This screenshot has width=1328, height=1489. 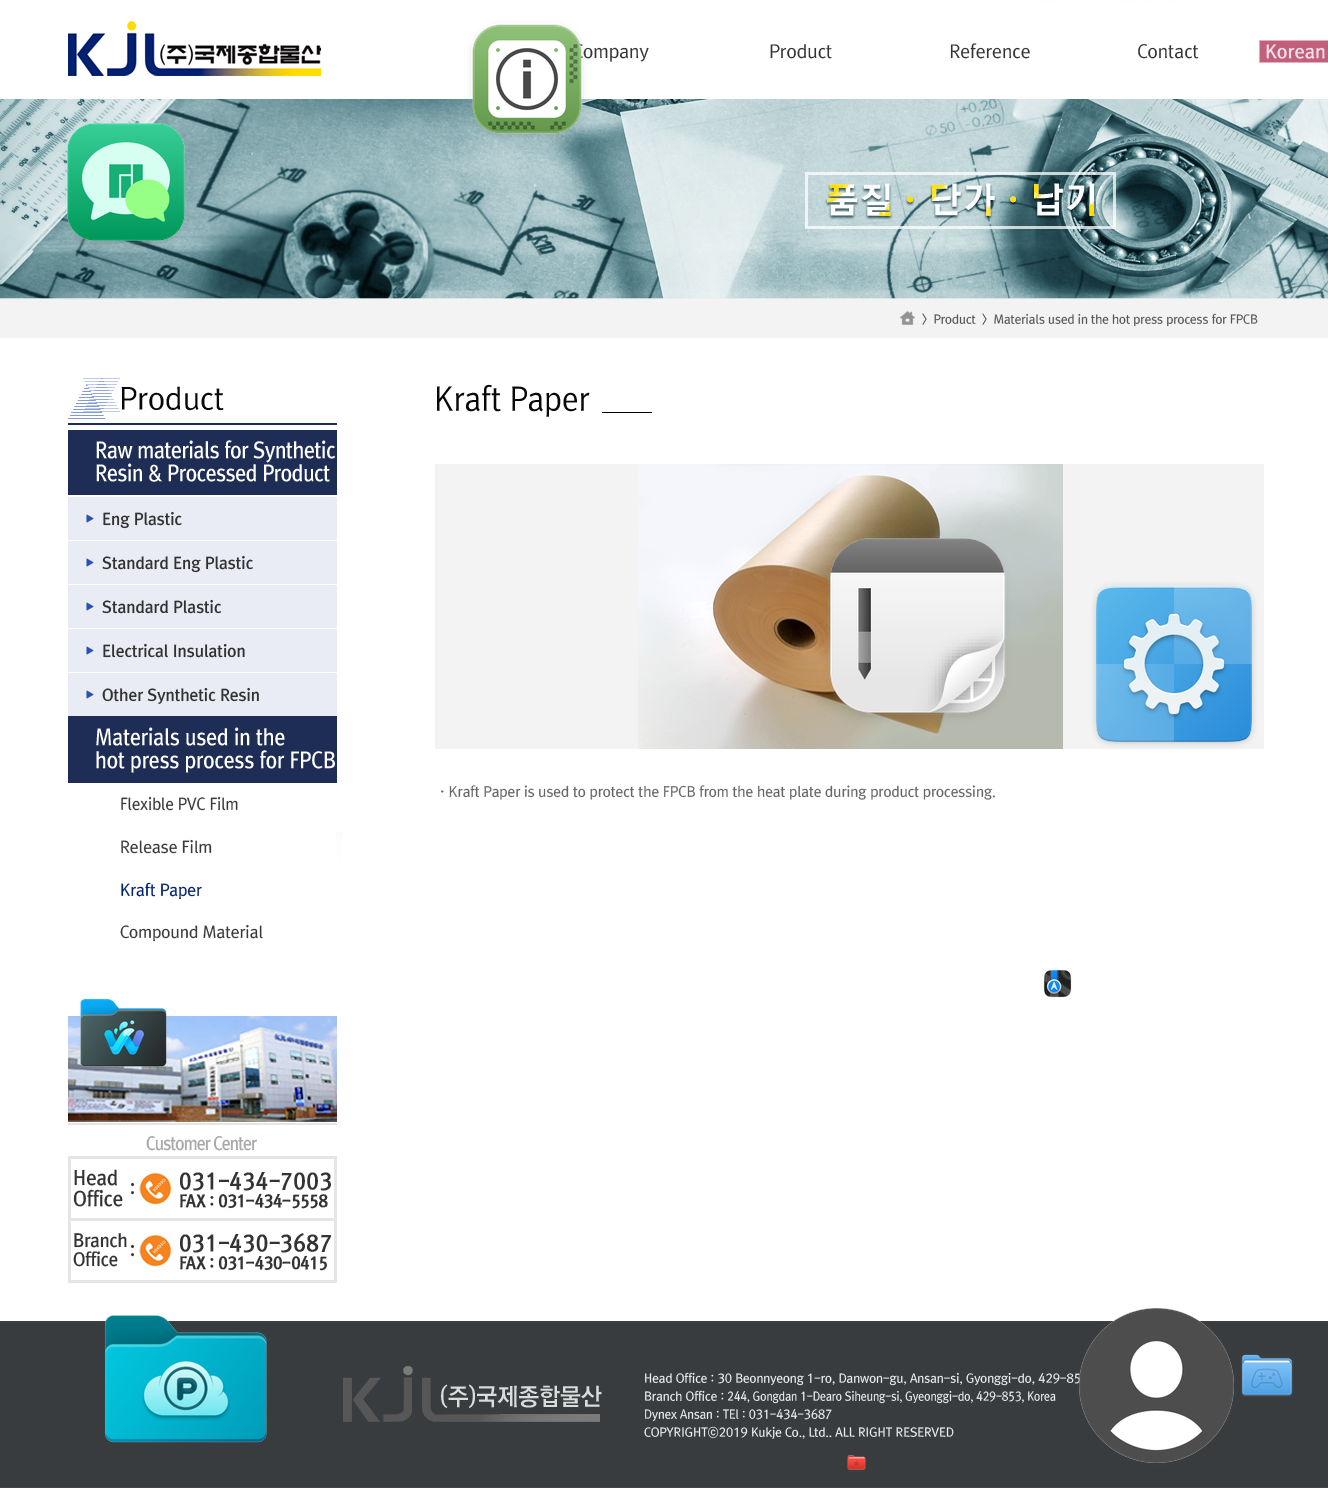 I want to click on open apple maps, so click(x=1057, y=983).